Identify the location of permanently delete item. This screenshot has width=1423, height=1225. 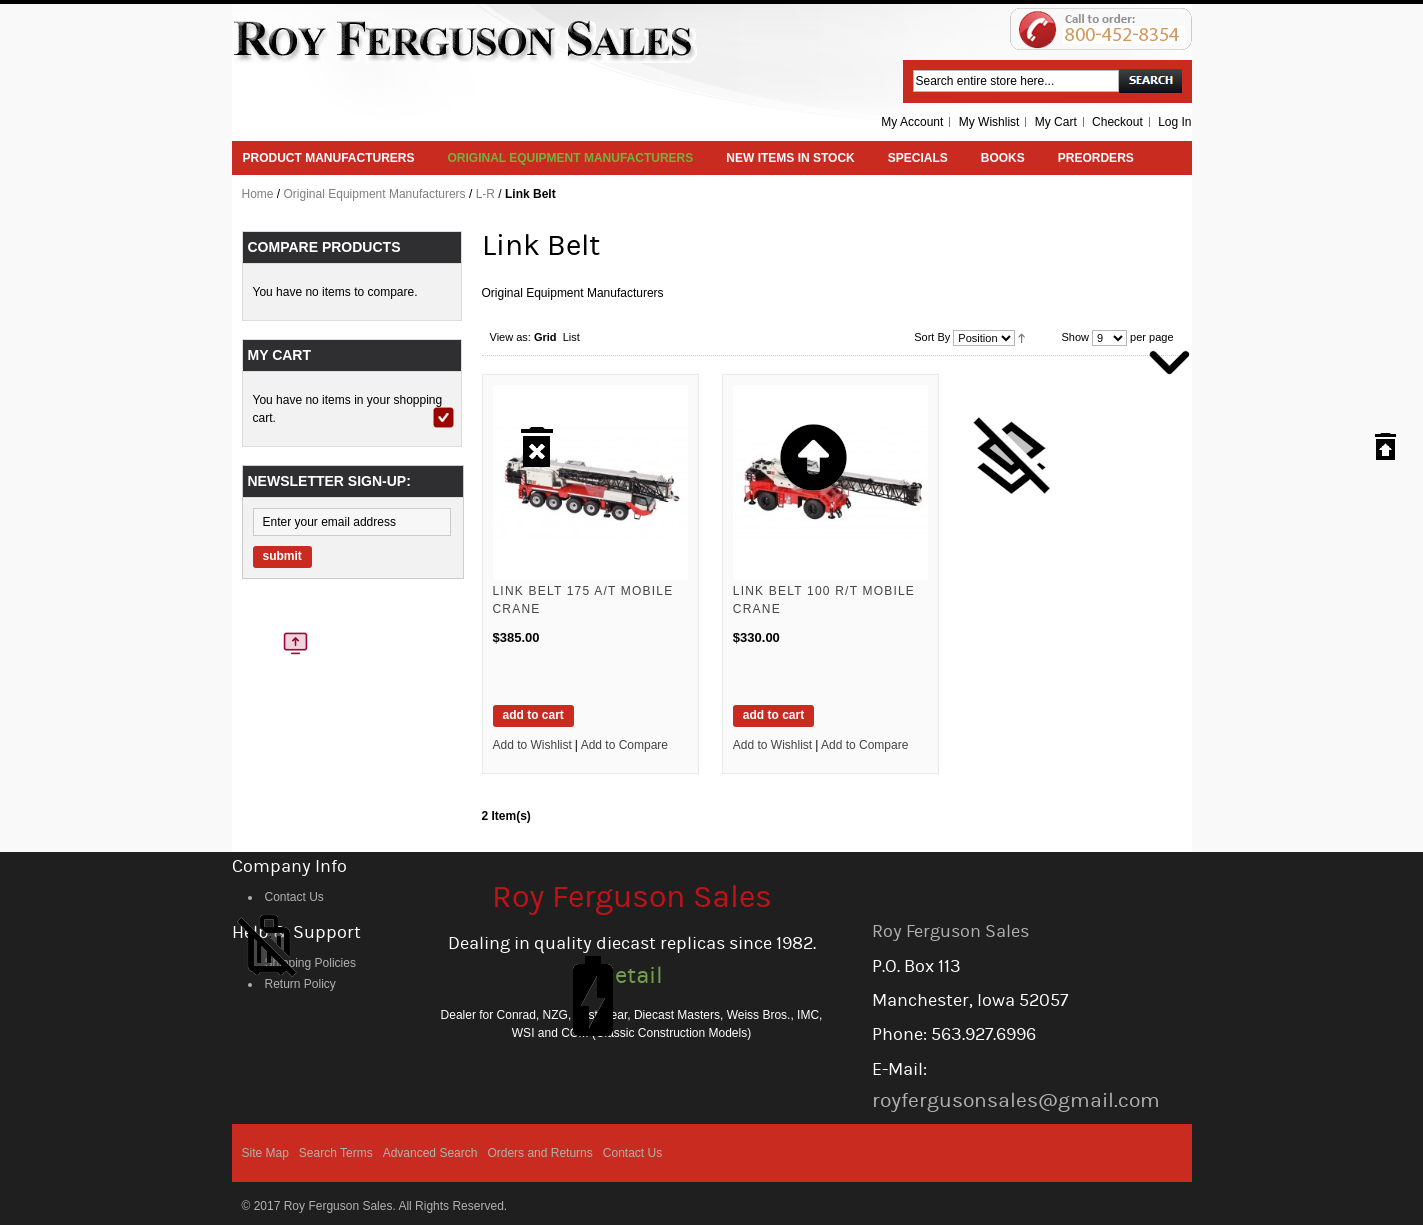
(537, 447).